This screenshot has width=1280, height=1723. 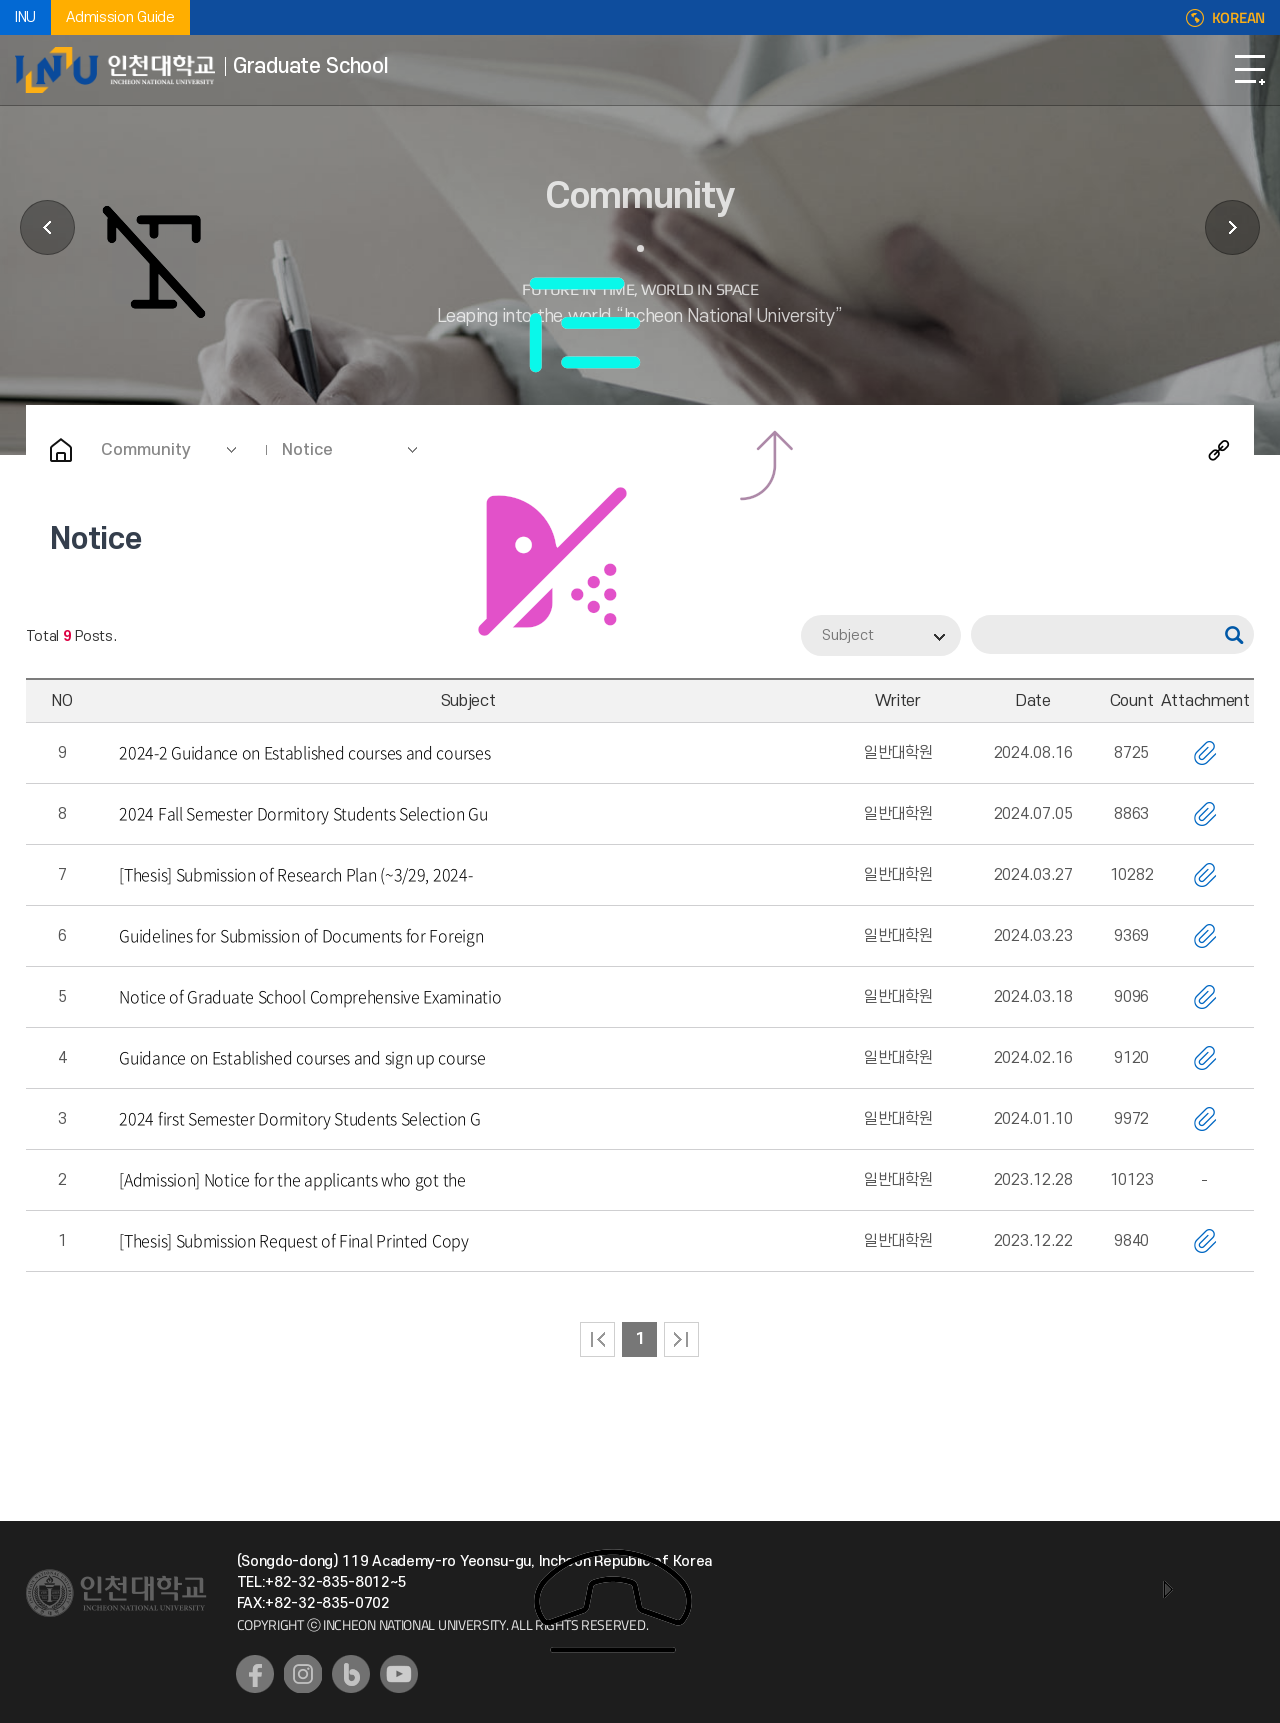 I want to click on navigate to the next item or screen, so click(x=1167, y=1589).